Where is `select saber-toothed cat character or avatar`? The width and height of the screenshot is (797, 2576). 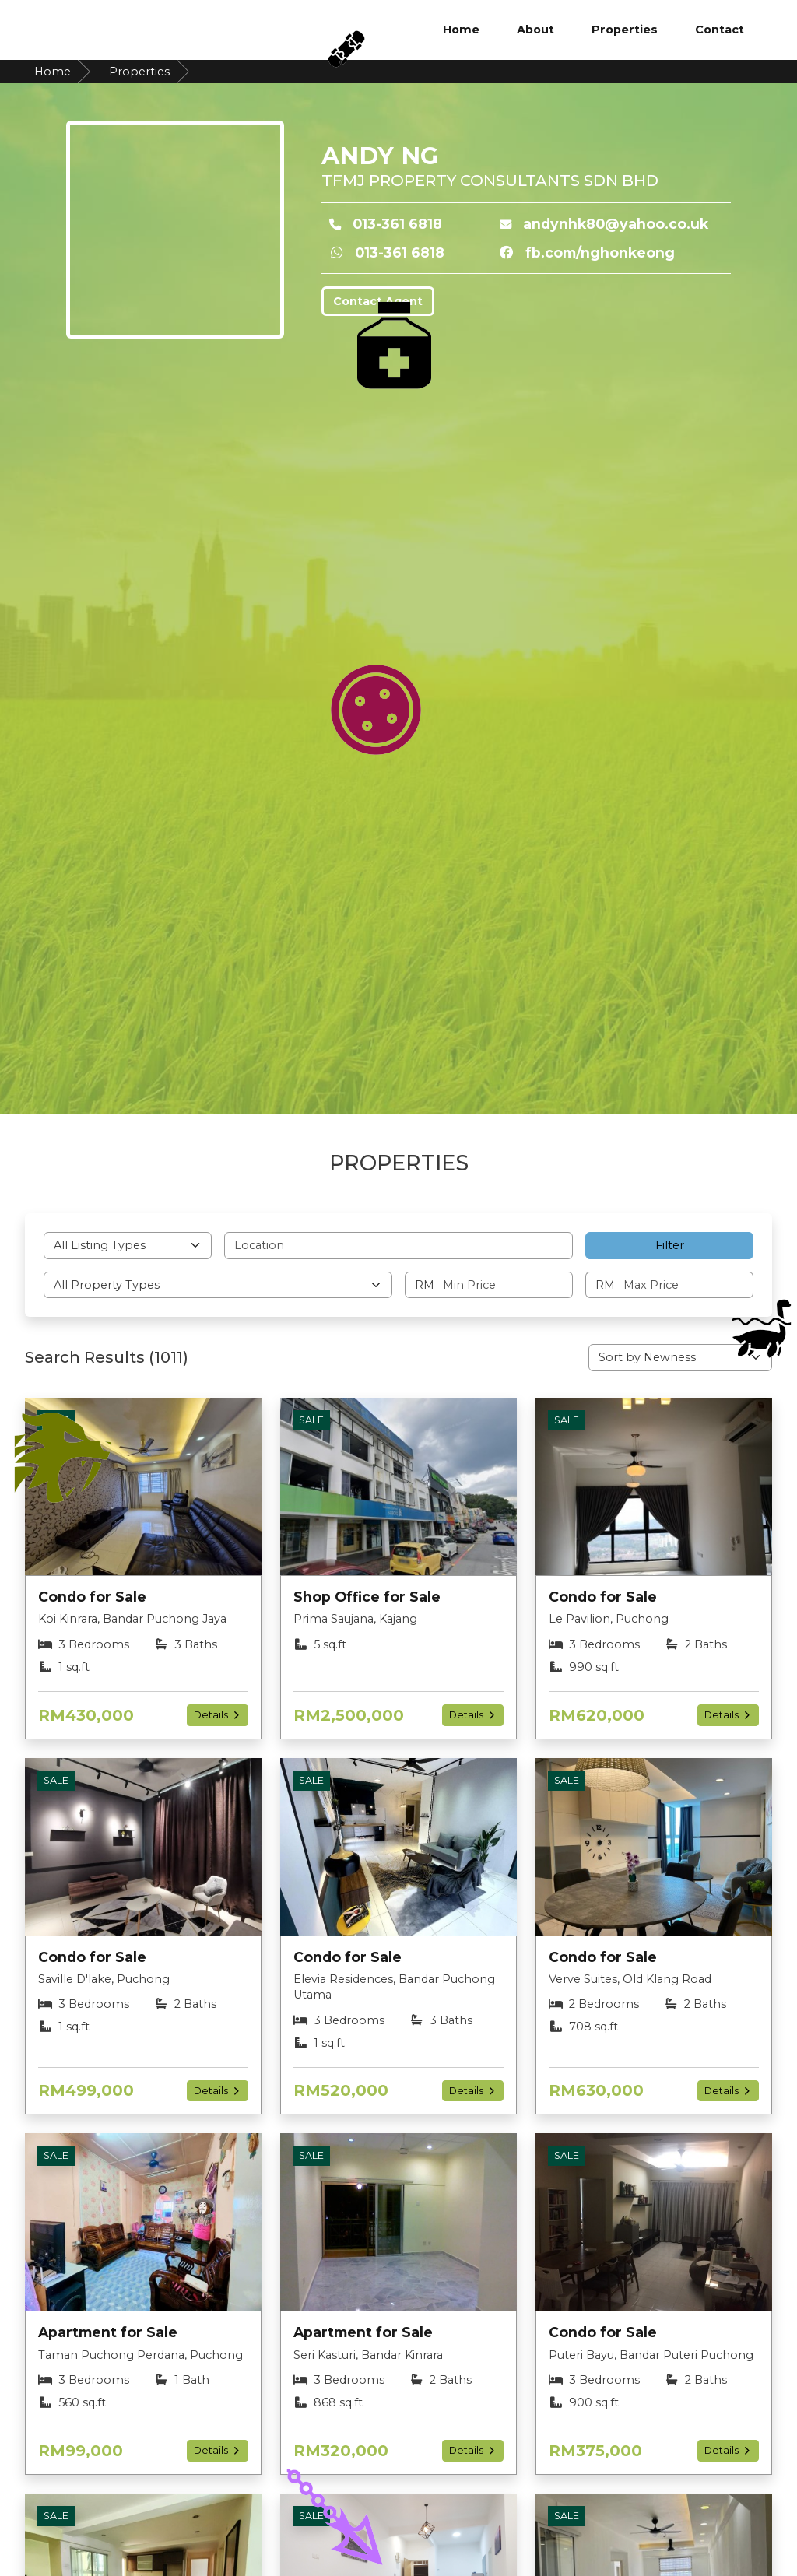
select saber-toothed cat character or avatar is located at coordinates (63, 1458).